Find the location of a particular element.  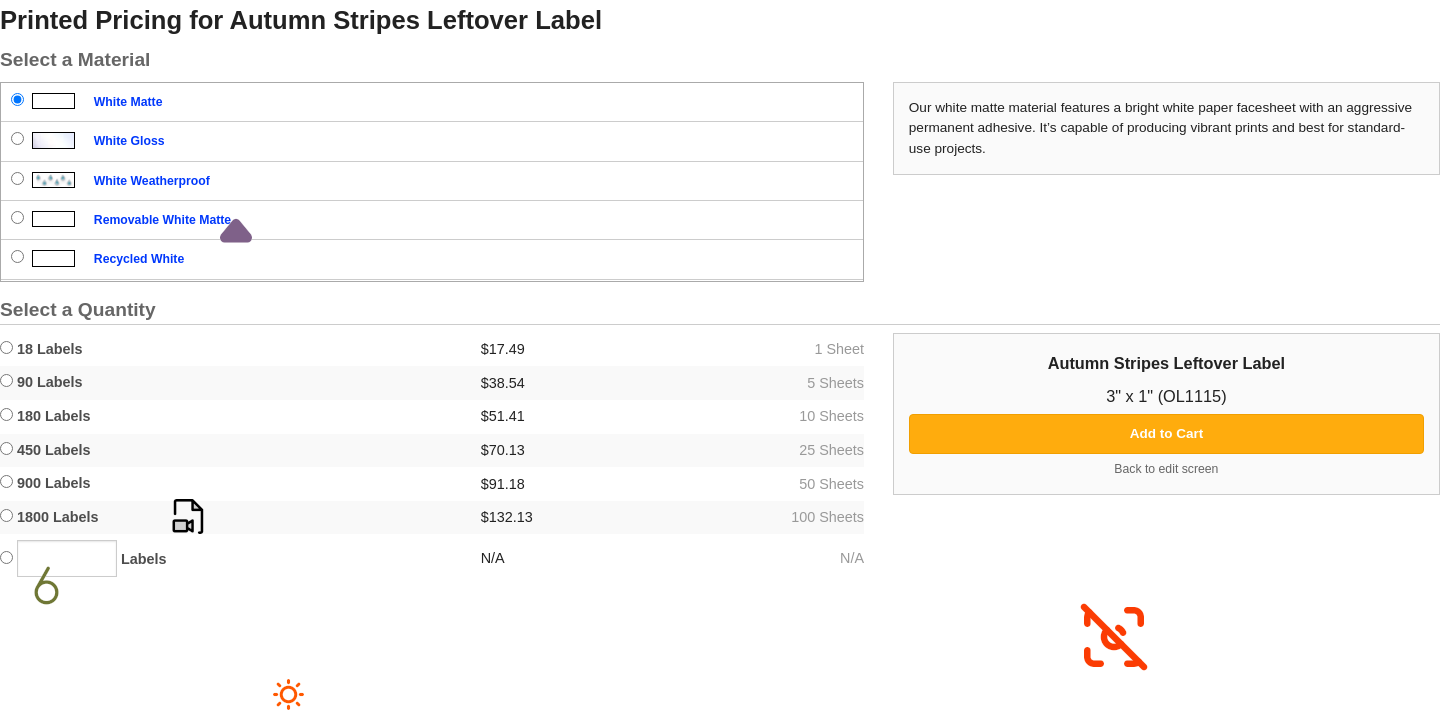

indicates the number six in a list or sequence is located at coordinates (46, 585).